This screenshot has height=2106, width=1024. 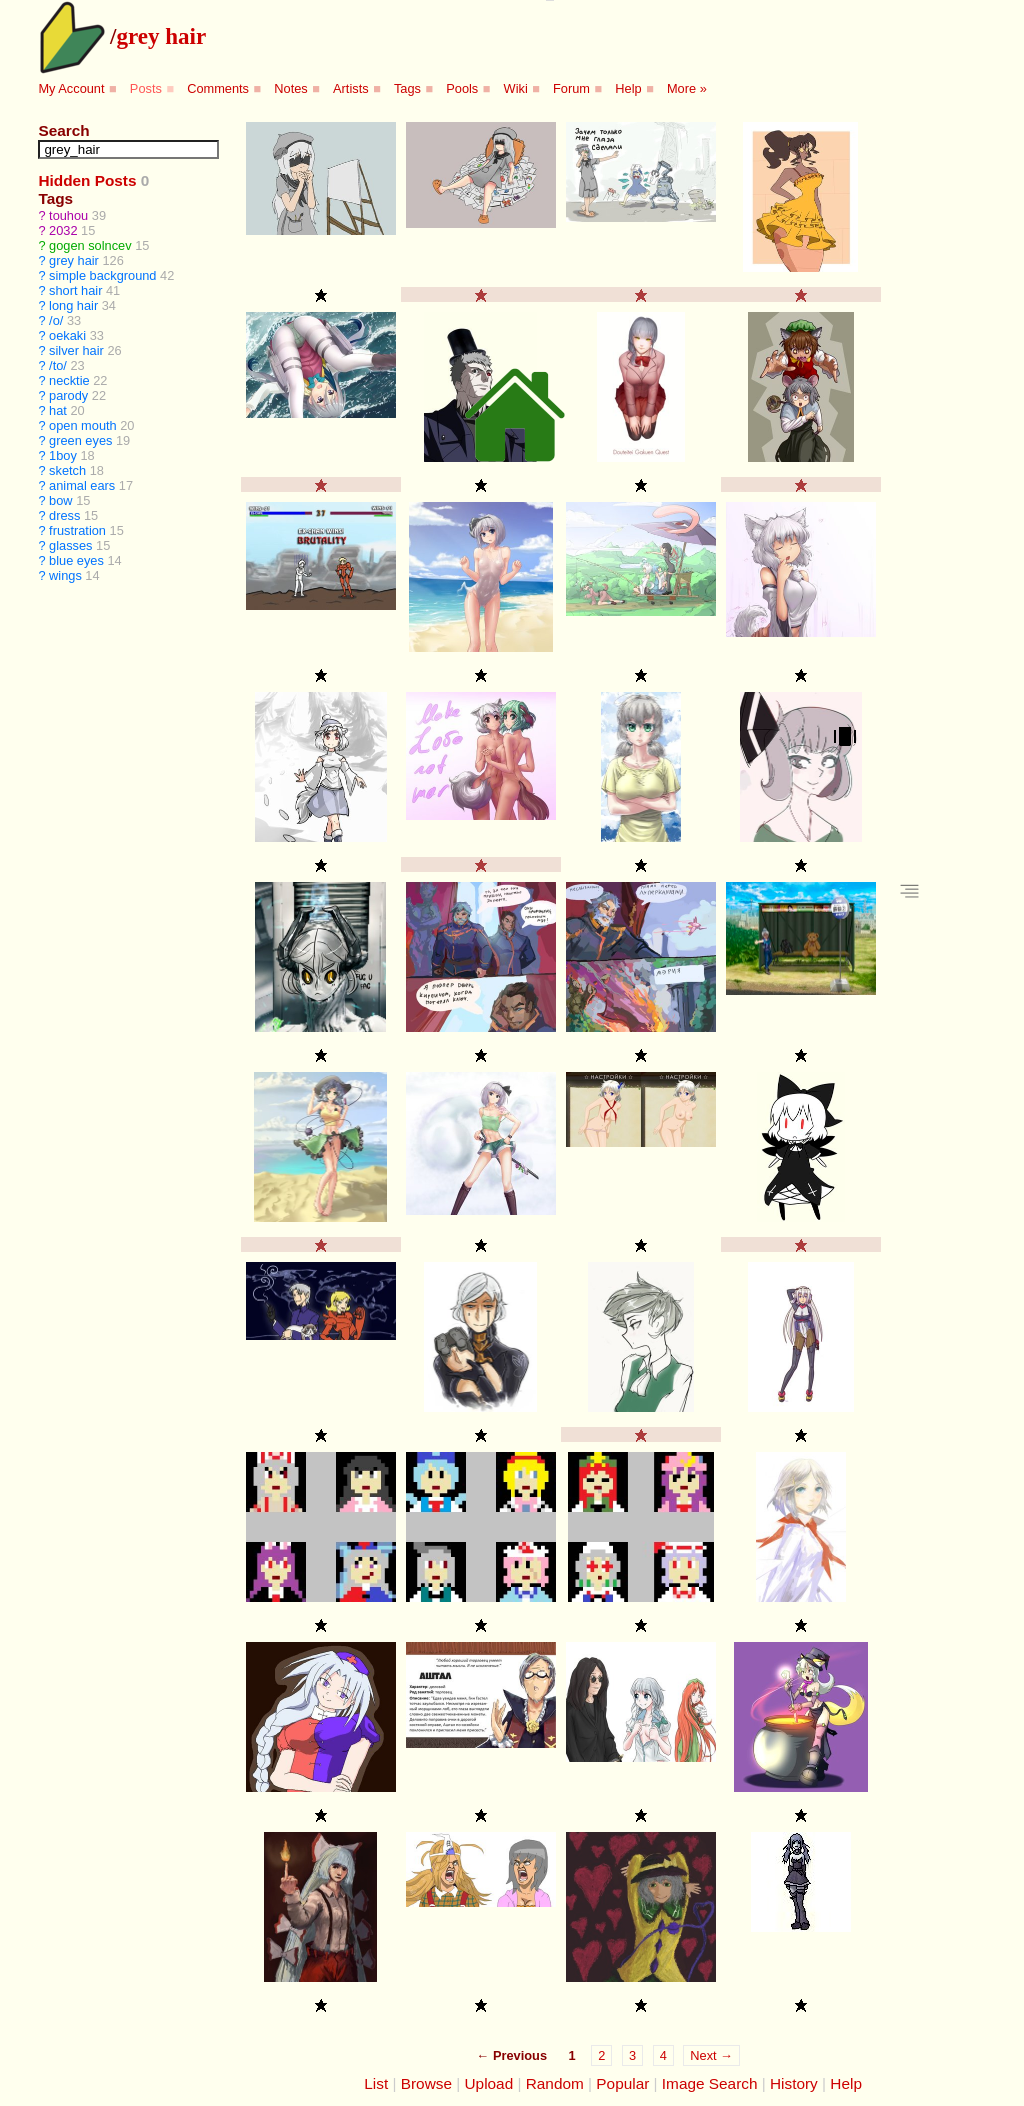 What do you see at coordinates (845, 737) in the screenshot?
I see `view stories or card-based content` at bounding box center [845, 737].